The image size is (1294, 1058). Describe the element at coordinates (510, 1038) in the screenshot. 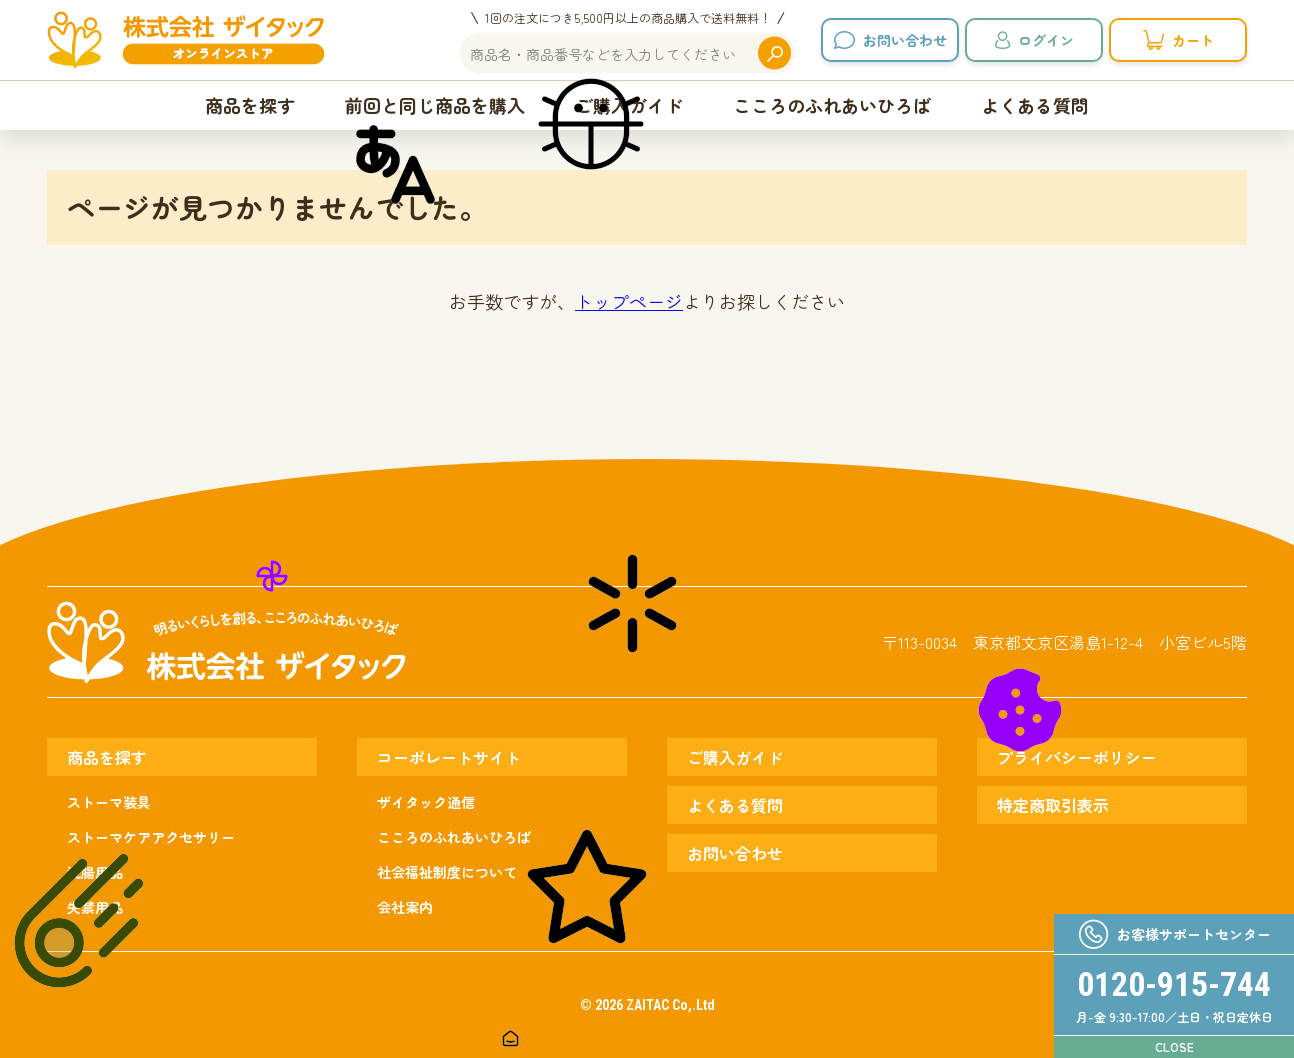

I see `access smart home controls` at that location.